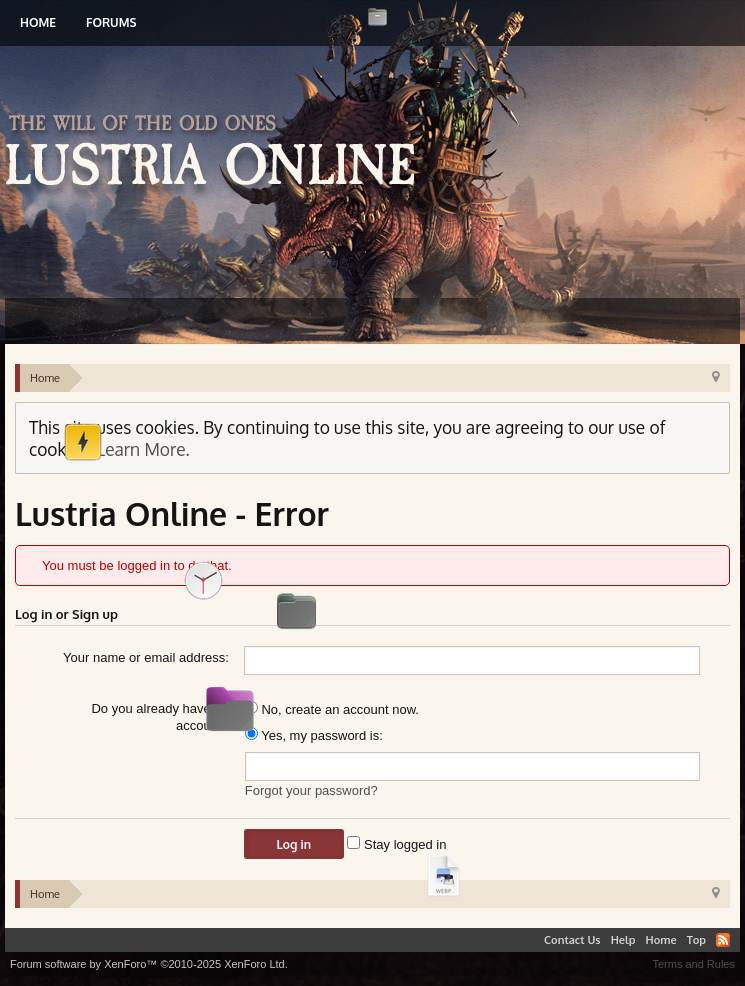  Describe the element at coordinates (230, 709) in the screenshot. I see `an open folder in the file system` at that location.